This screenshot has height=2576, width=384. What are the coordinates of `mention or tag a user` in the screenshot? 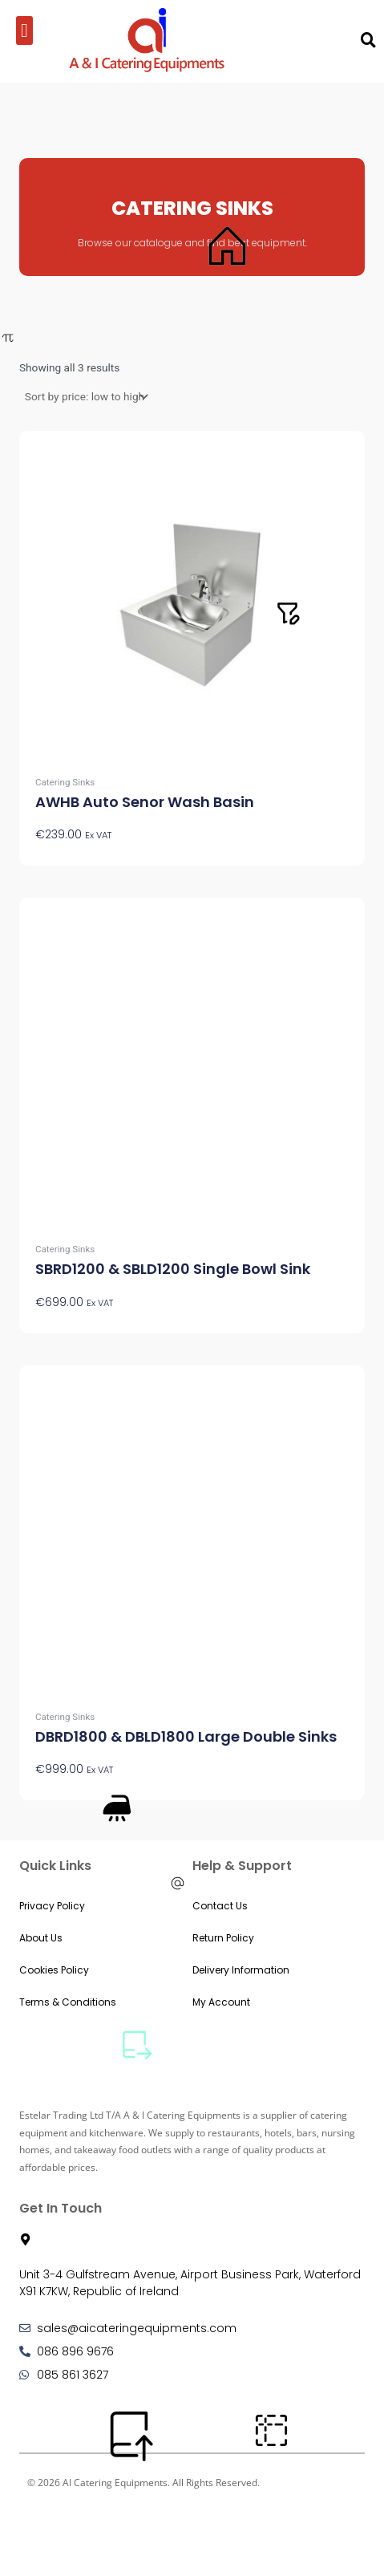 It's located at (177, 1883).